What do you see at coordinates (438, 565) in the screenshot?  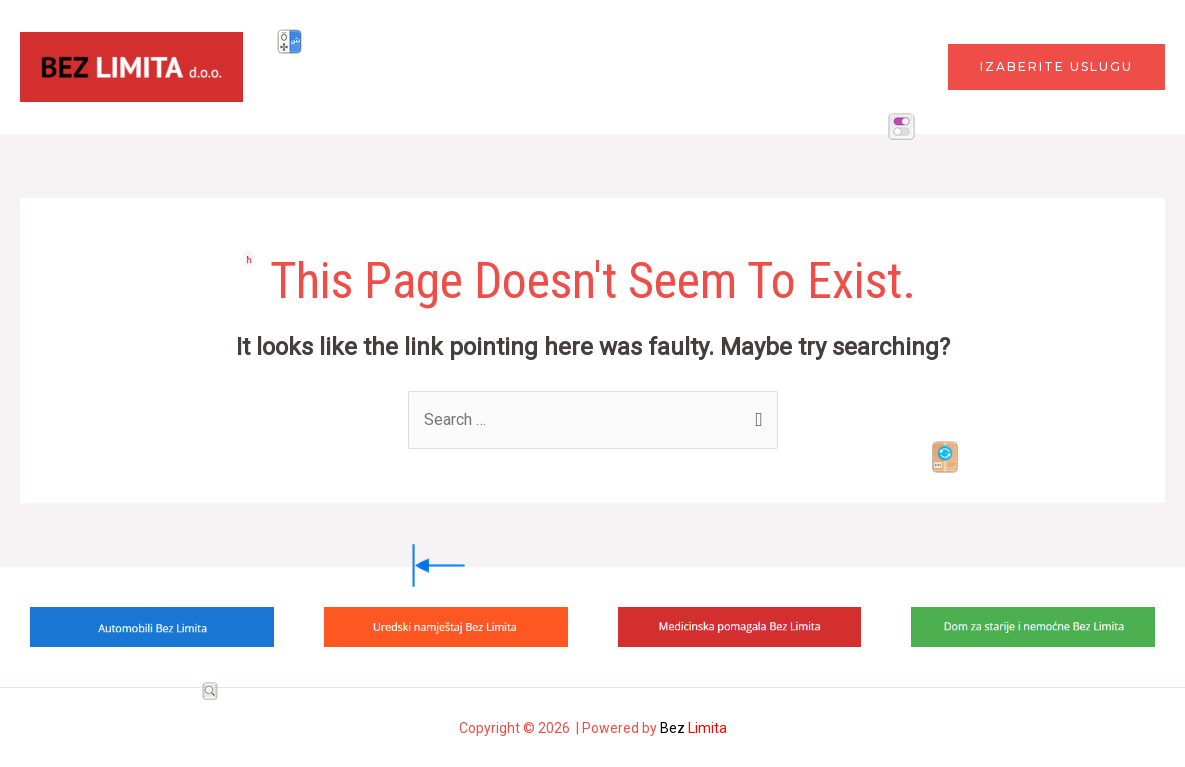 I see `go to the first item in a list or sequence` at bounding box center [438, 565].